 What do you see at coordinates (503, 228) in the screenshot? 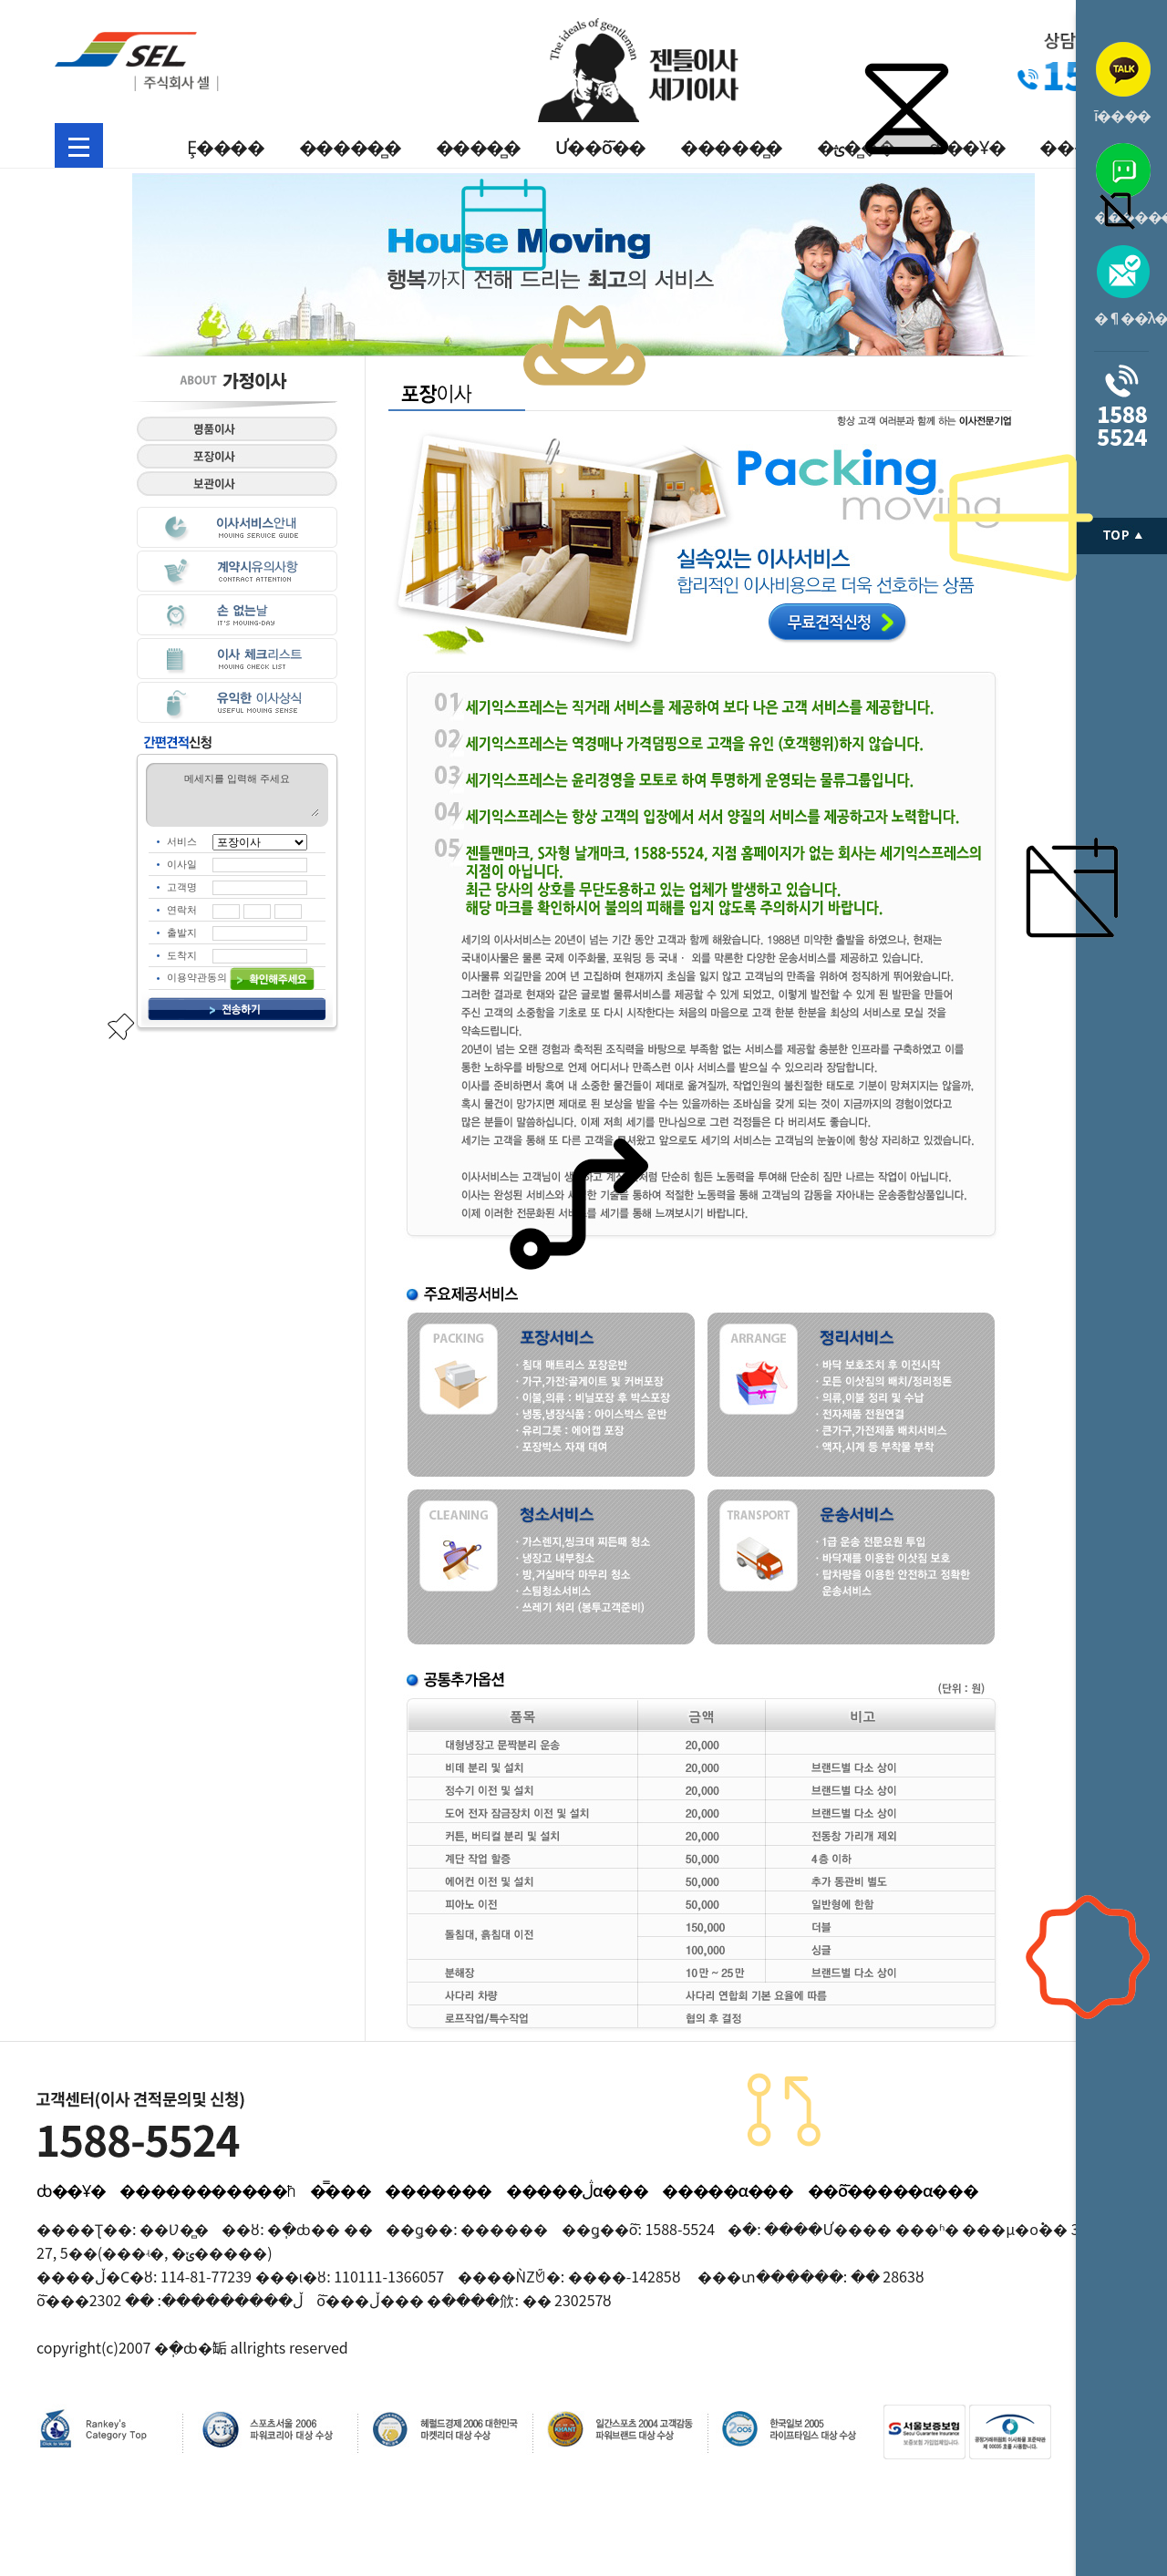
I see `view calendar or schedule` at bounding box center [503, 228].